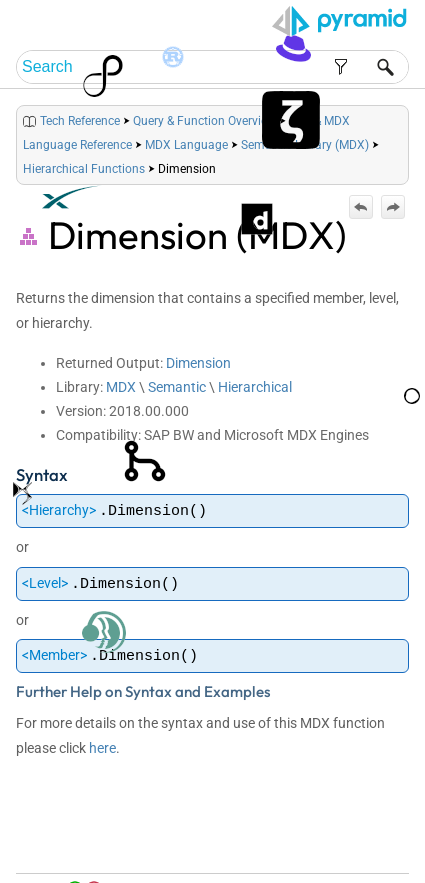 The height and width of the screenshot is (883, 425). I want to click on DS Automobiles brand logo, so click(22, 493).